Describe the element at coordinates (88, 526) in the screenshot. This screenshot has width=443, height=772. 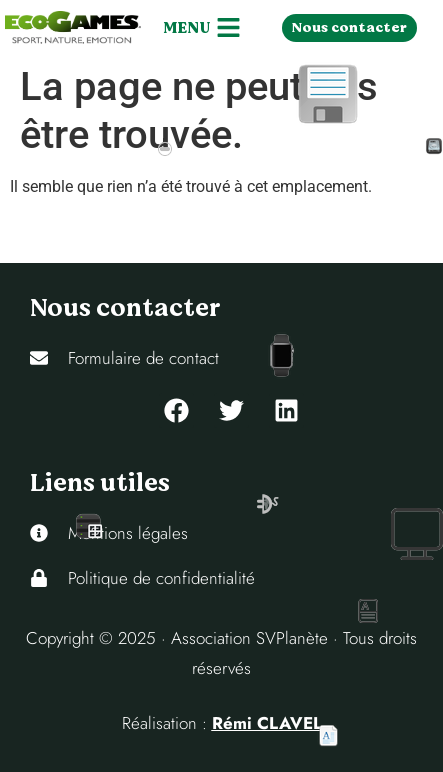
I see `configure windows file sharing preferences` at that location.